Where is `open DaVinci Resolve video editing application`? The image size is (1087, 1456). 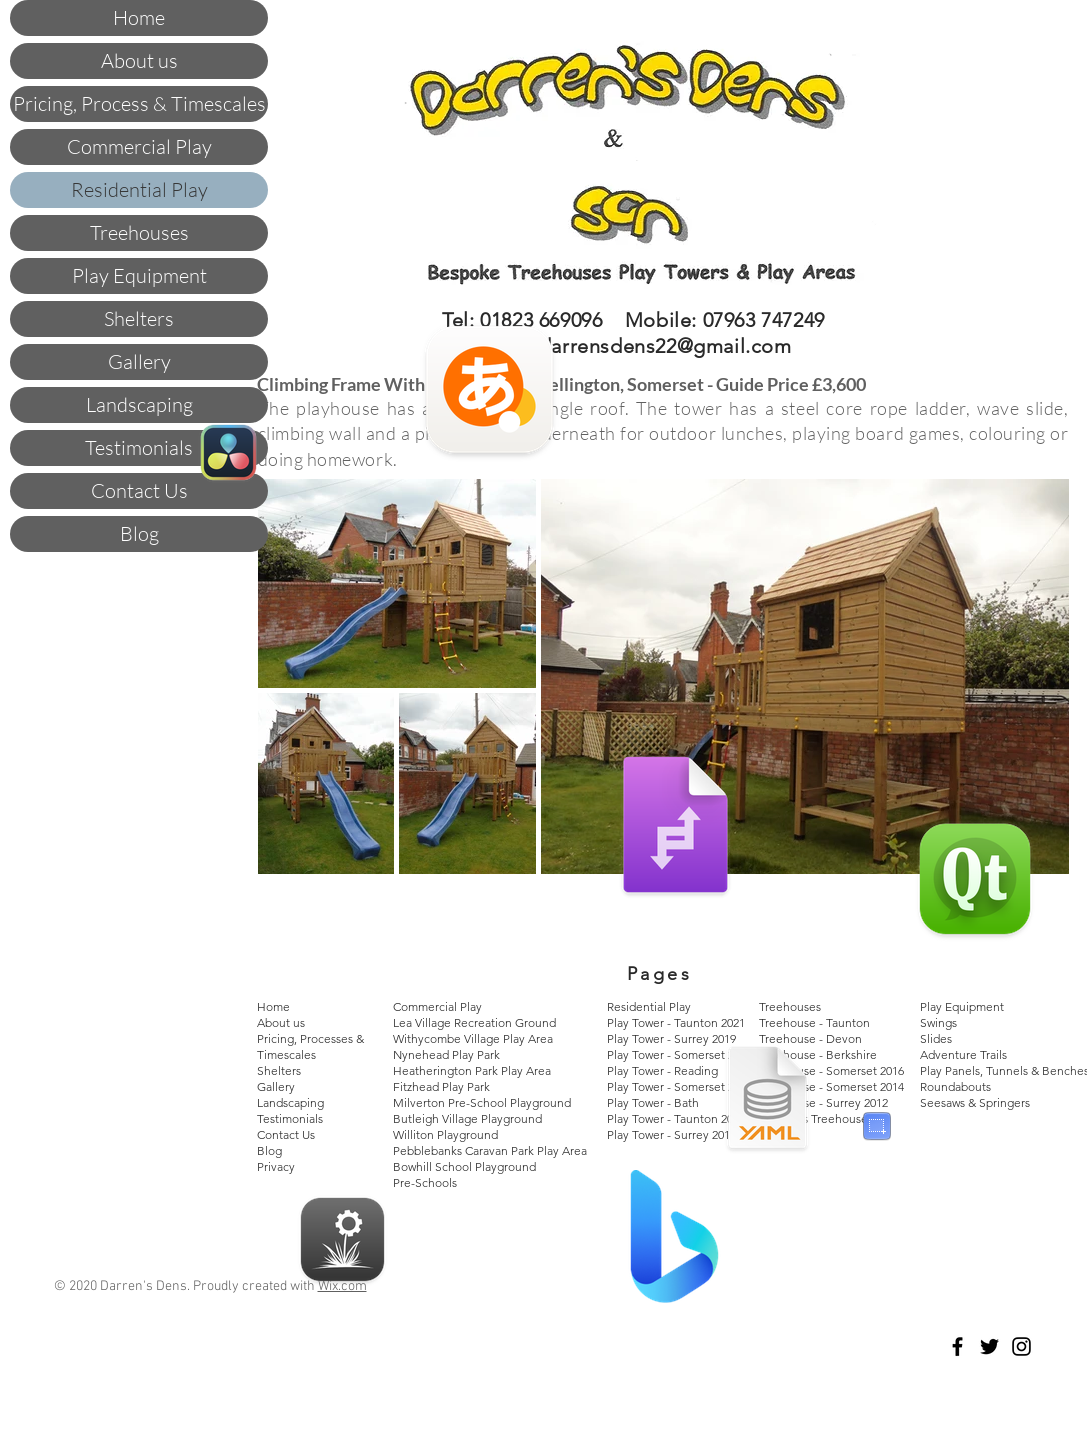
open DaVinci Resolve video editing application is located at coordinates (228, 452).